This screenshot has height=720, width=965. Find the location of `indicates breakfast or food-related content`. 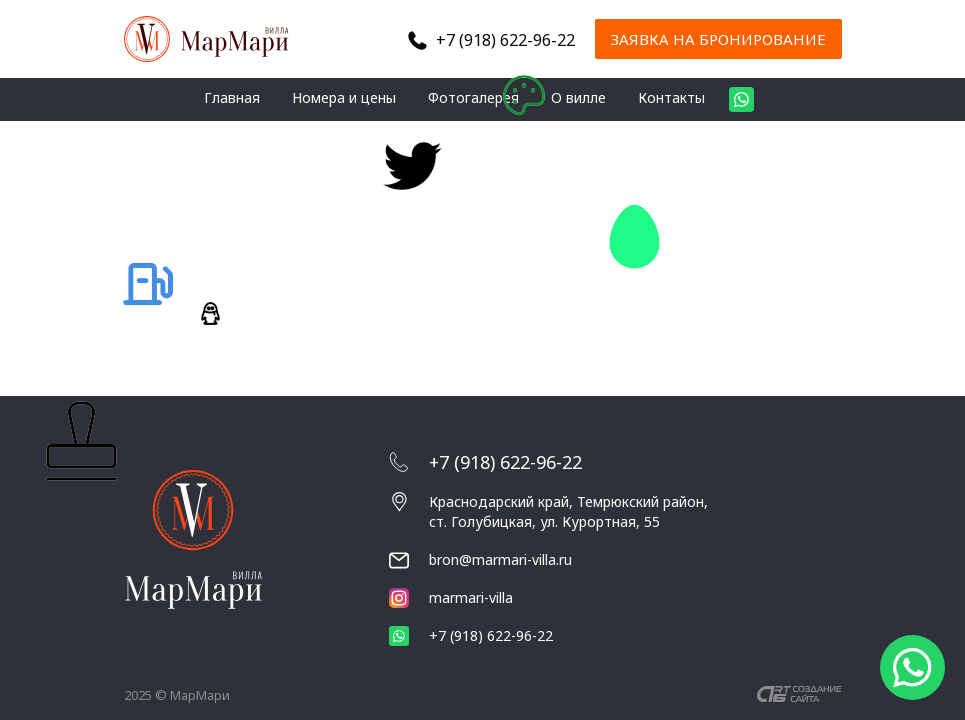

indicates breakfast or food-related content is located at coordinates (634, 236).